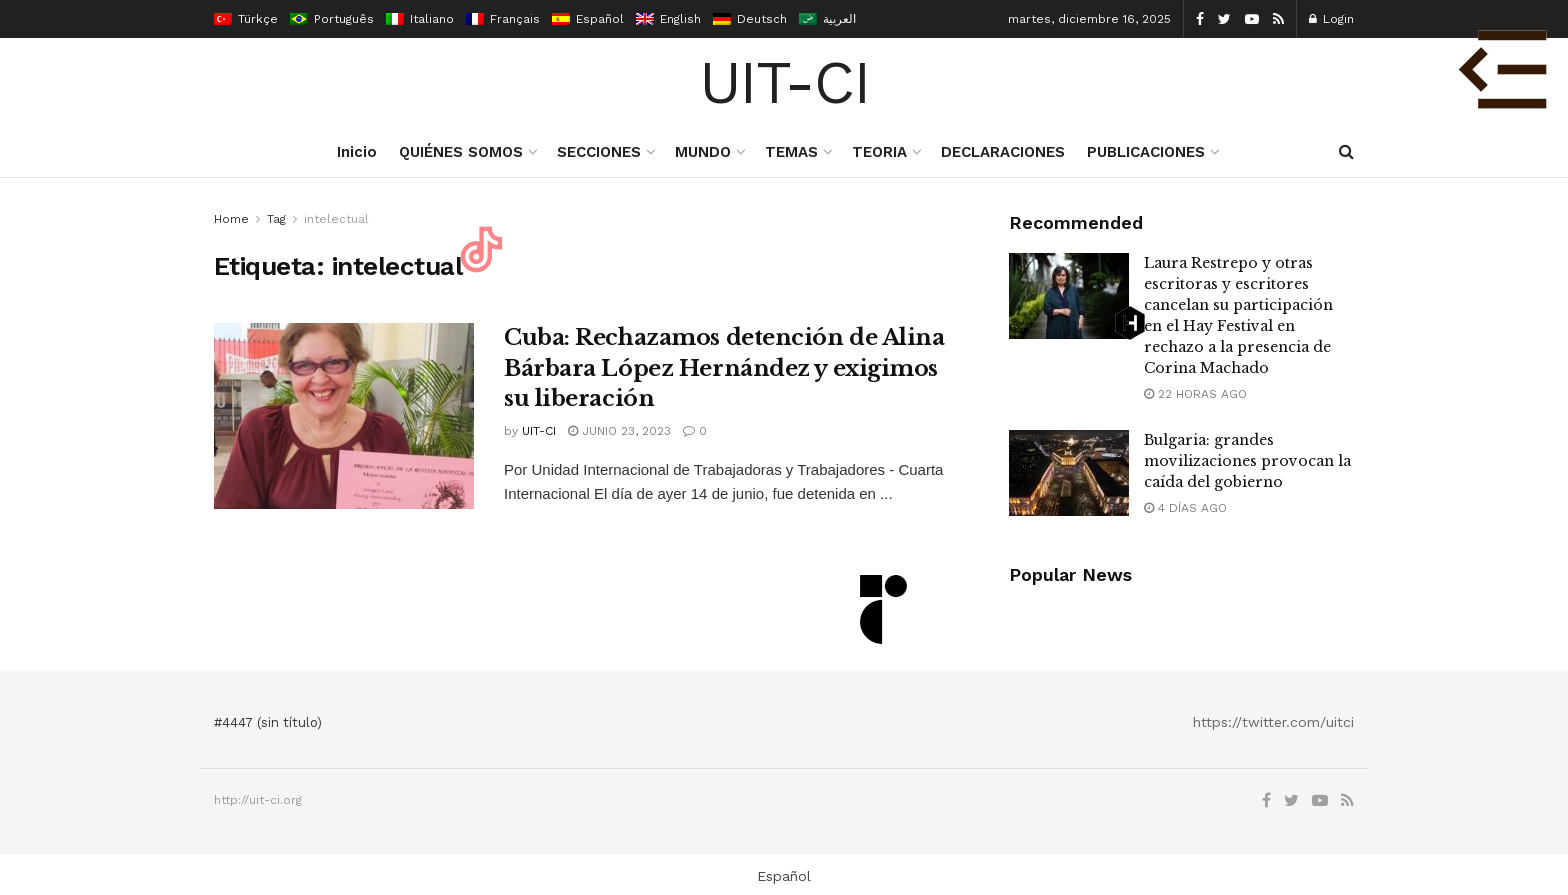 The image size is (1568, 895). What do you see at coordinates (883, 609) in the screenshot?
I see `radix ui library logo` at bounding box center [883, 609].